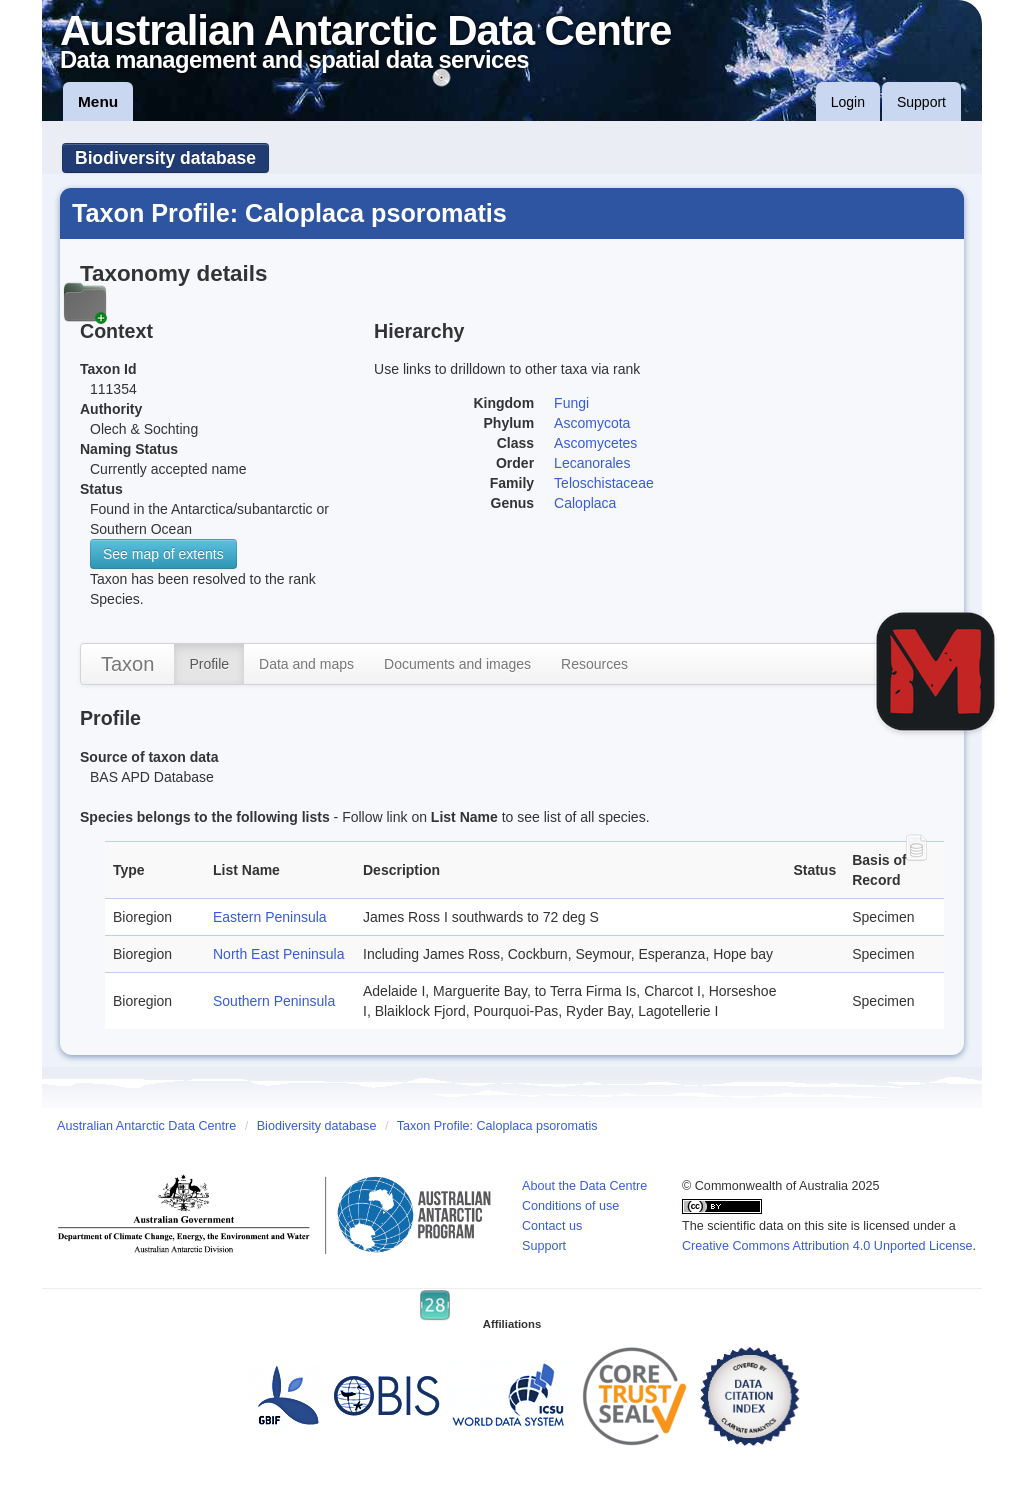 Image resolution: width=1024 pixels, height=1494 pixels. Describe the element at coordinates (85, 302) in the screenshot. I see `create a new folder` at that location.